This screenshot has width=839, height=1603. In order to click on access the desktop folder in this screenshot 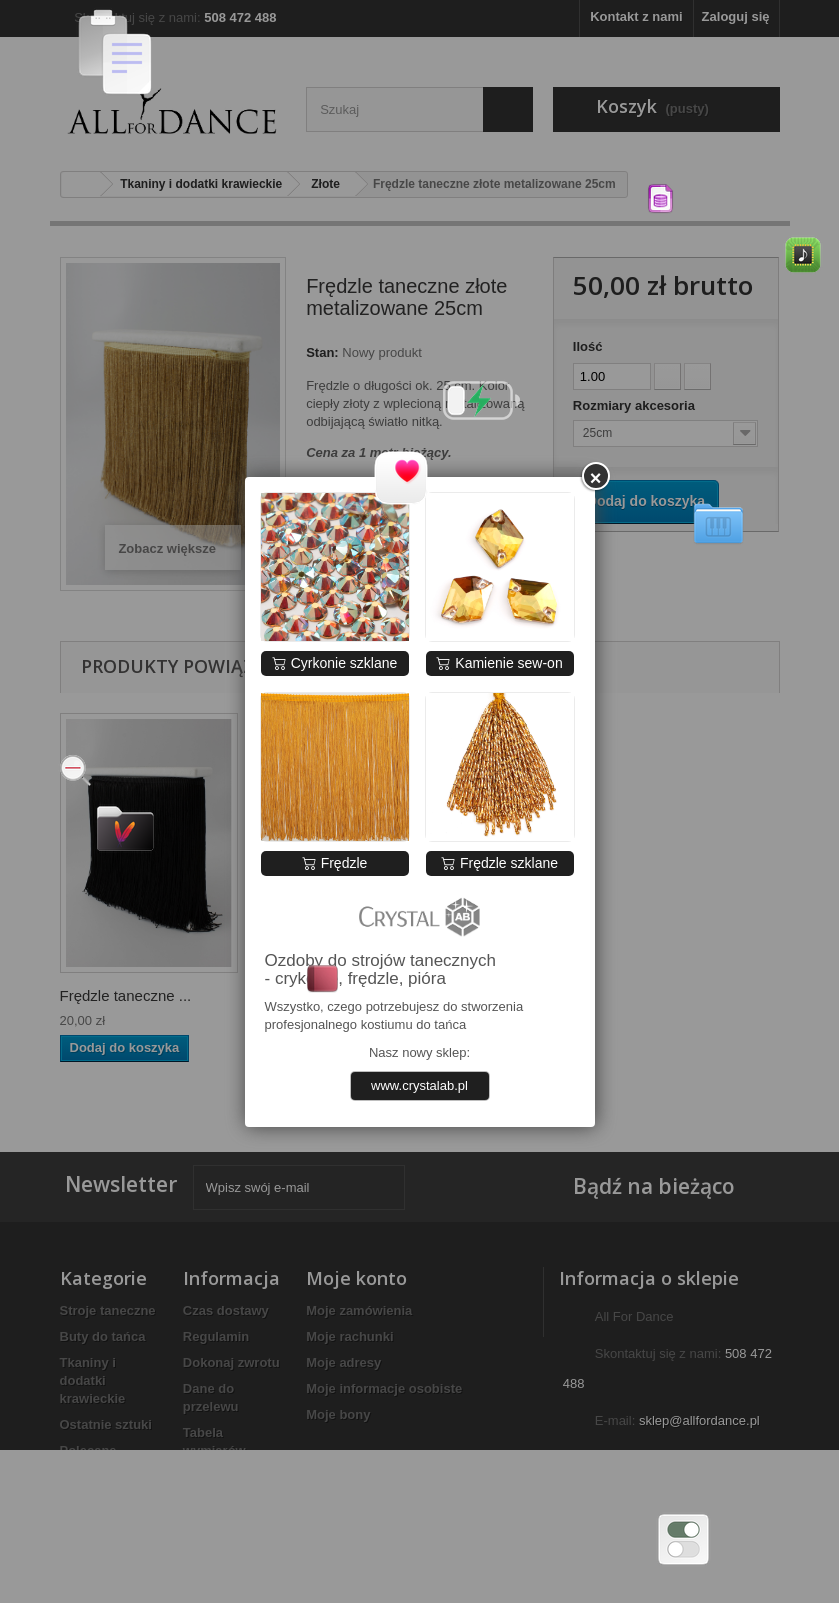, I will do `click(322, 977)`.